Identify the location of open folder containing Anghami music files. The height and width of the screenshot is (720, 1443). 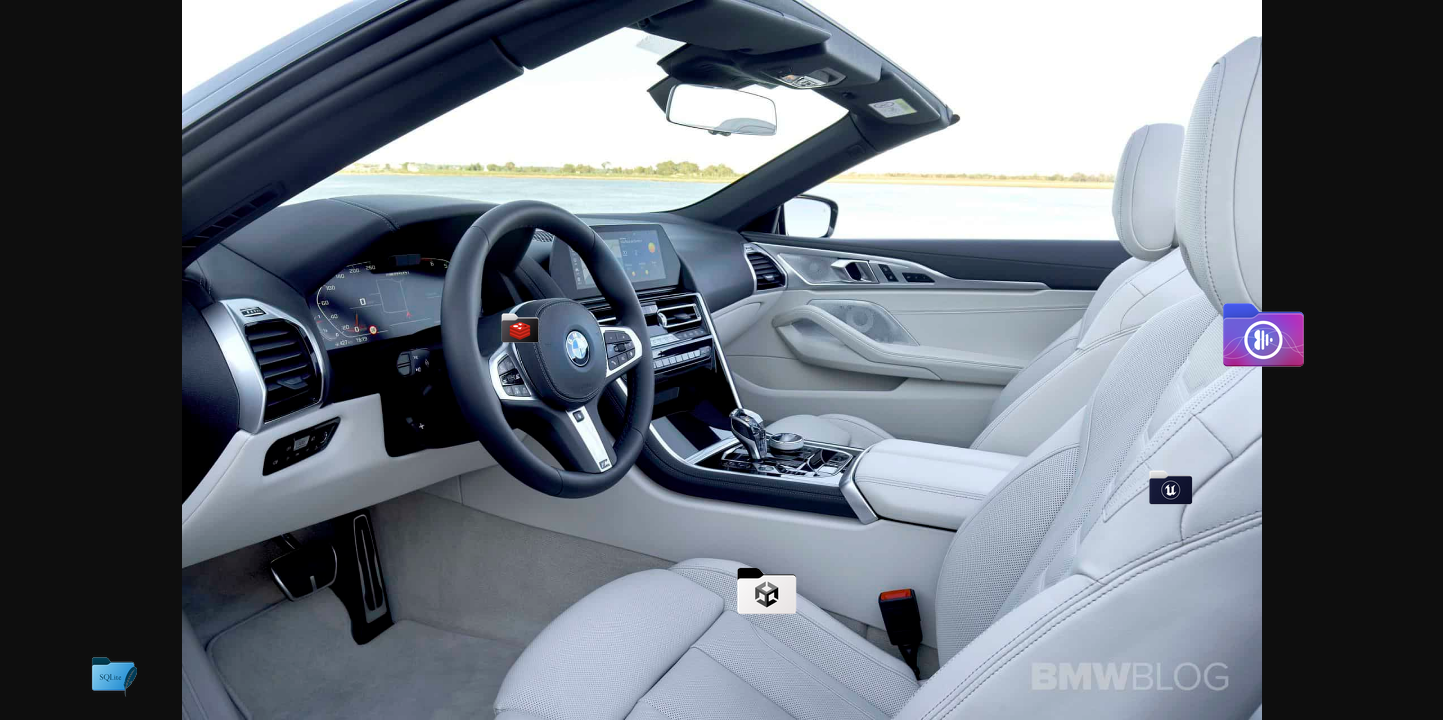
(1263, 337).